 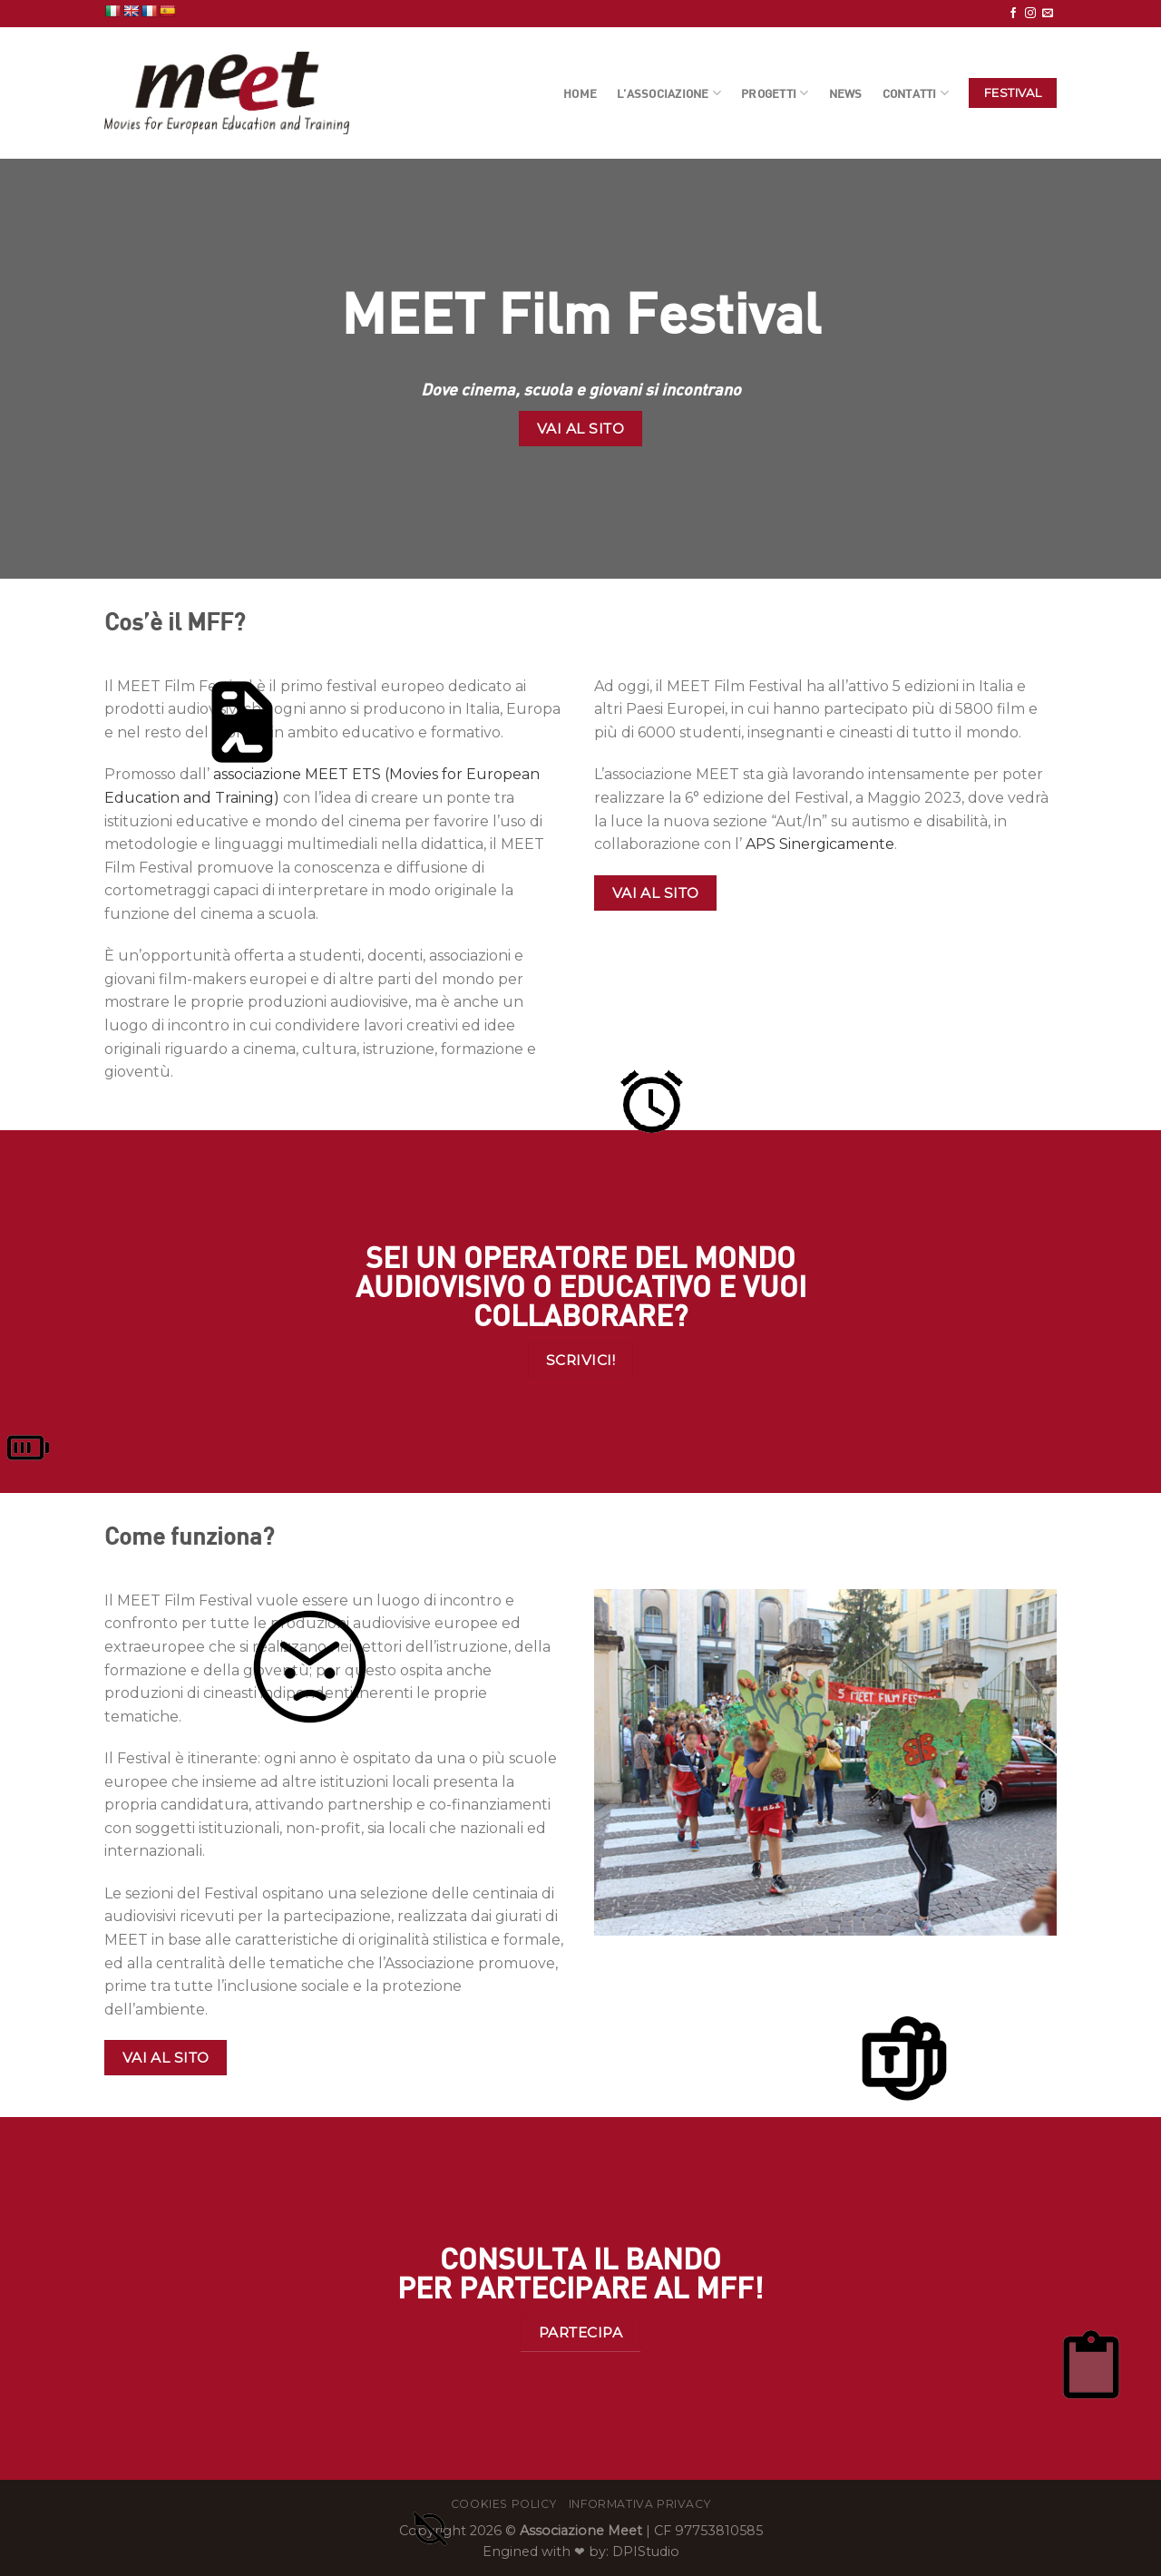 What do you see at coordinates (651, 1101) in the screenshot?
I see `set or manage alarms` at bounding box center [651, 1101].